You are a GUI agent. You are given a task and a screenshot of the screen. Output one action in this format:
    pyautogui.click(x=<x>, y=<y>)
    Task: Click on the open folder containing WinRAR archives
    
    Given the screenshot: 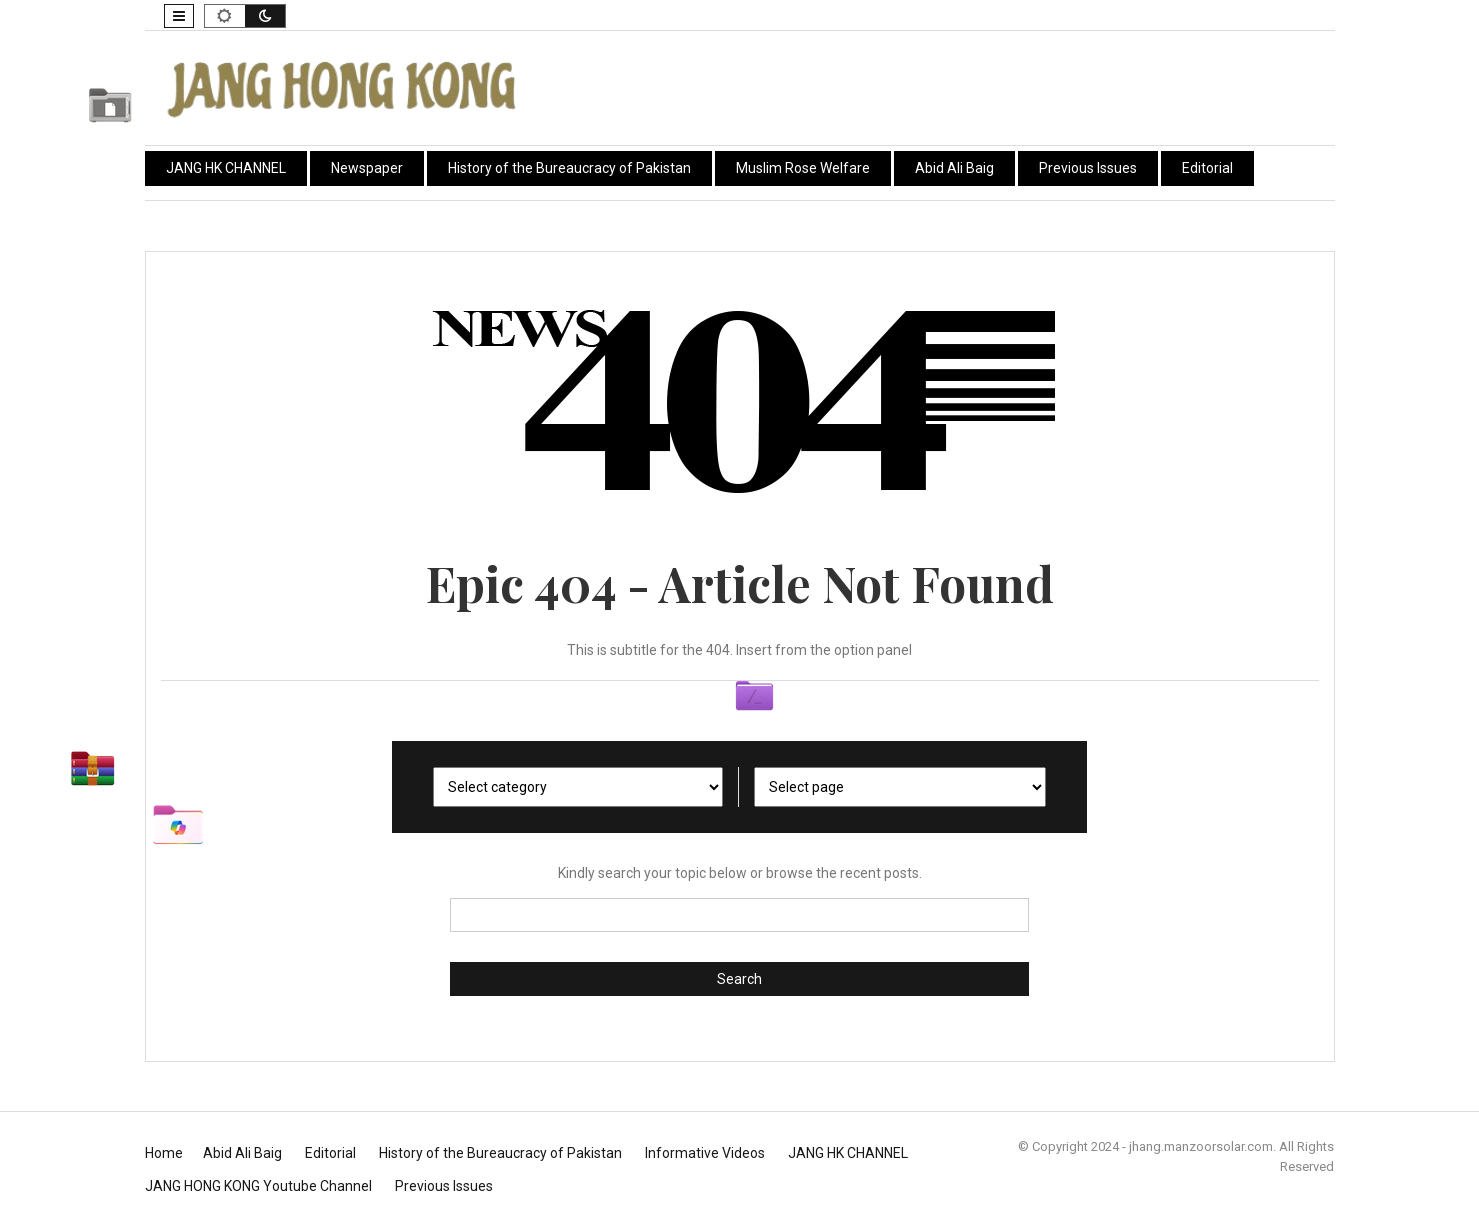 What is the action you would take?
    pyautogui.click(x=92, y=769)
    